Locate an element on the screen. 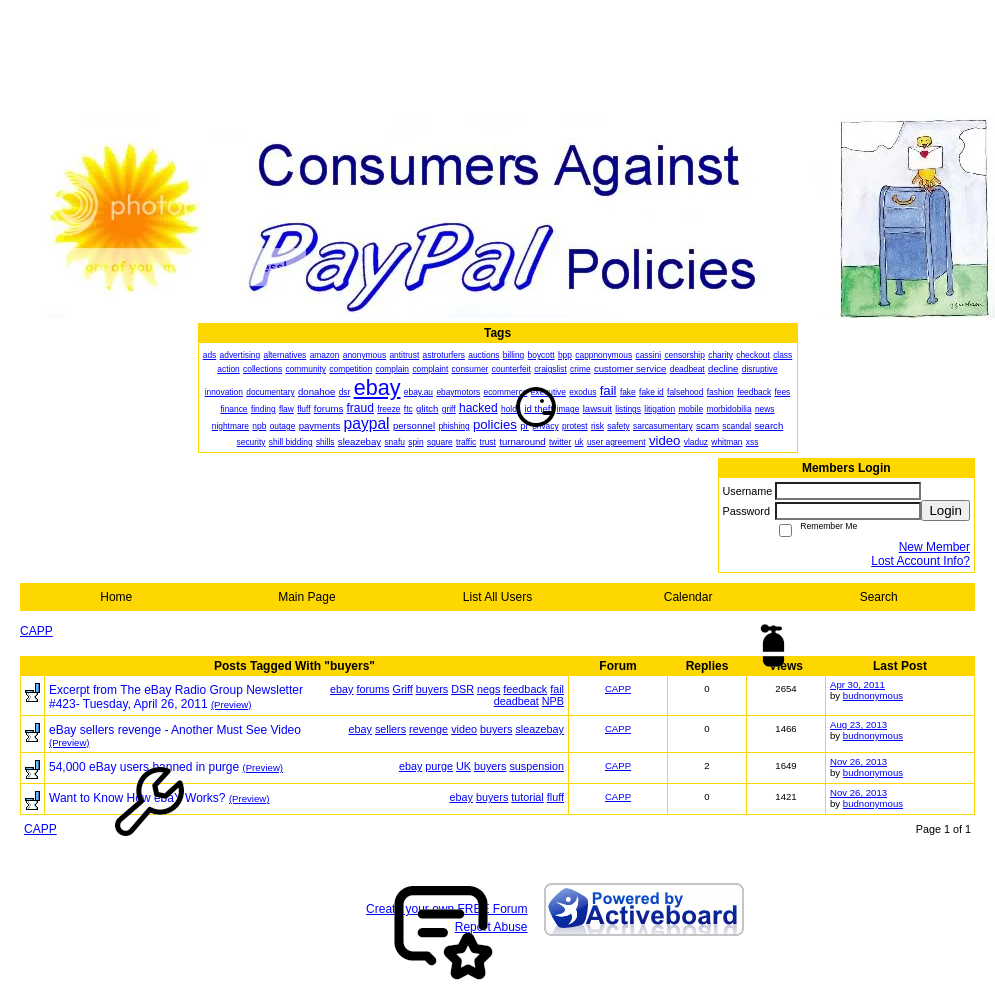  emoji or mood selector looking right is located at coordinates (536, 407).